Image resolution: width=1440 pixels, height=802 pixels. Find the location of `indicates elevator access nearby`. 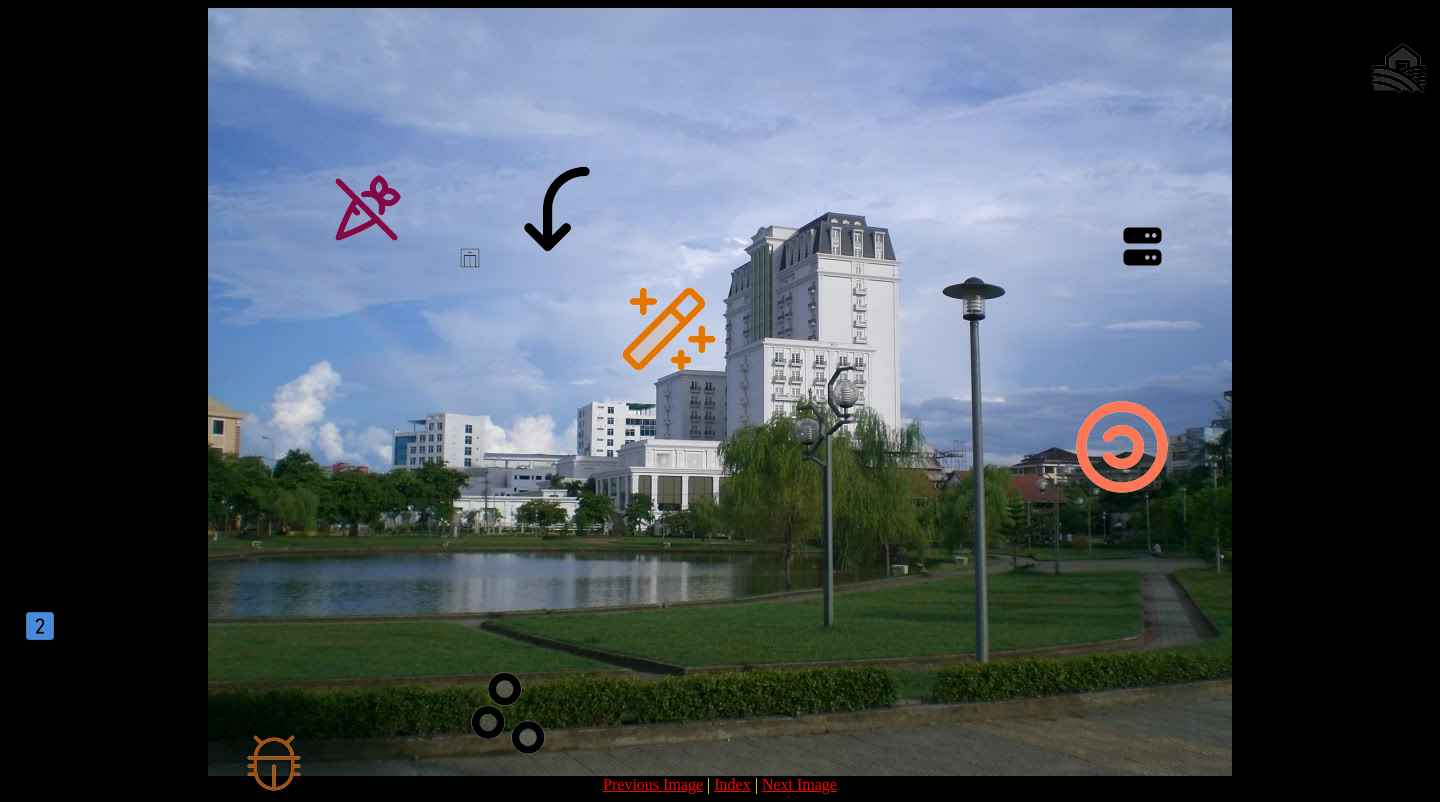

indicates elevator access nearby is located at coordinates (470, 258).